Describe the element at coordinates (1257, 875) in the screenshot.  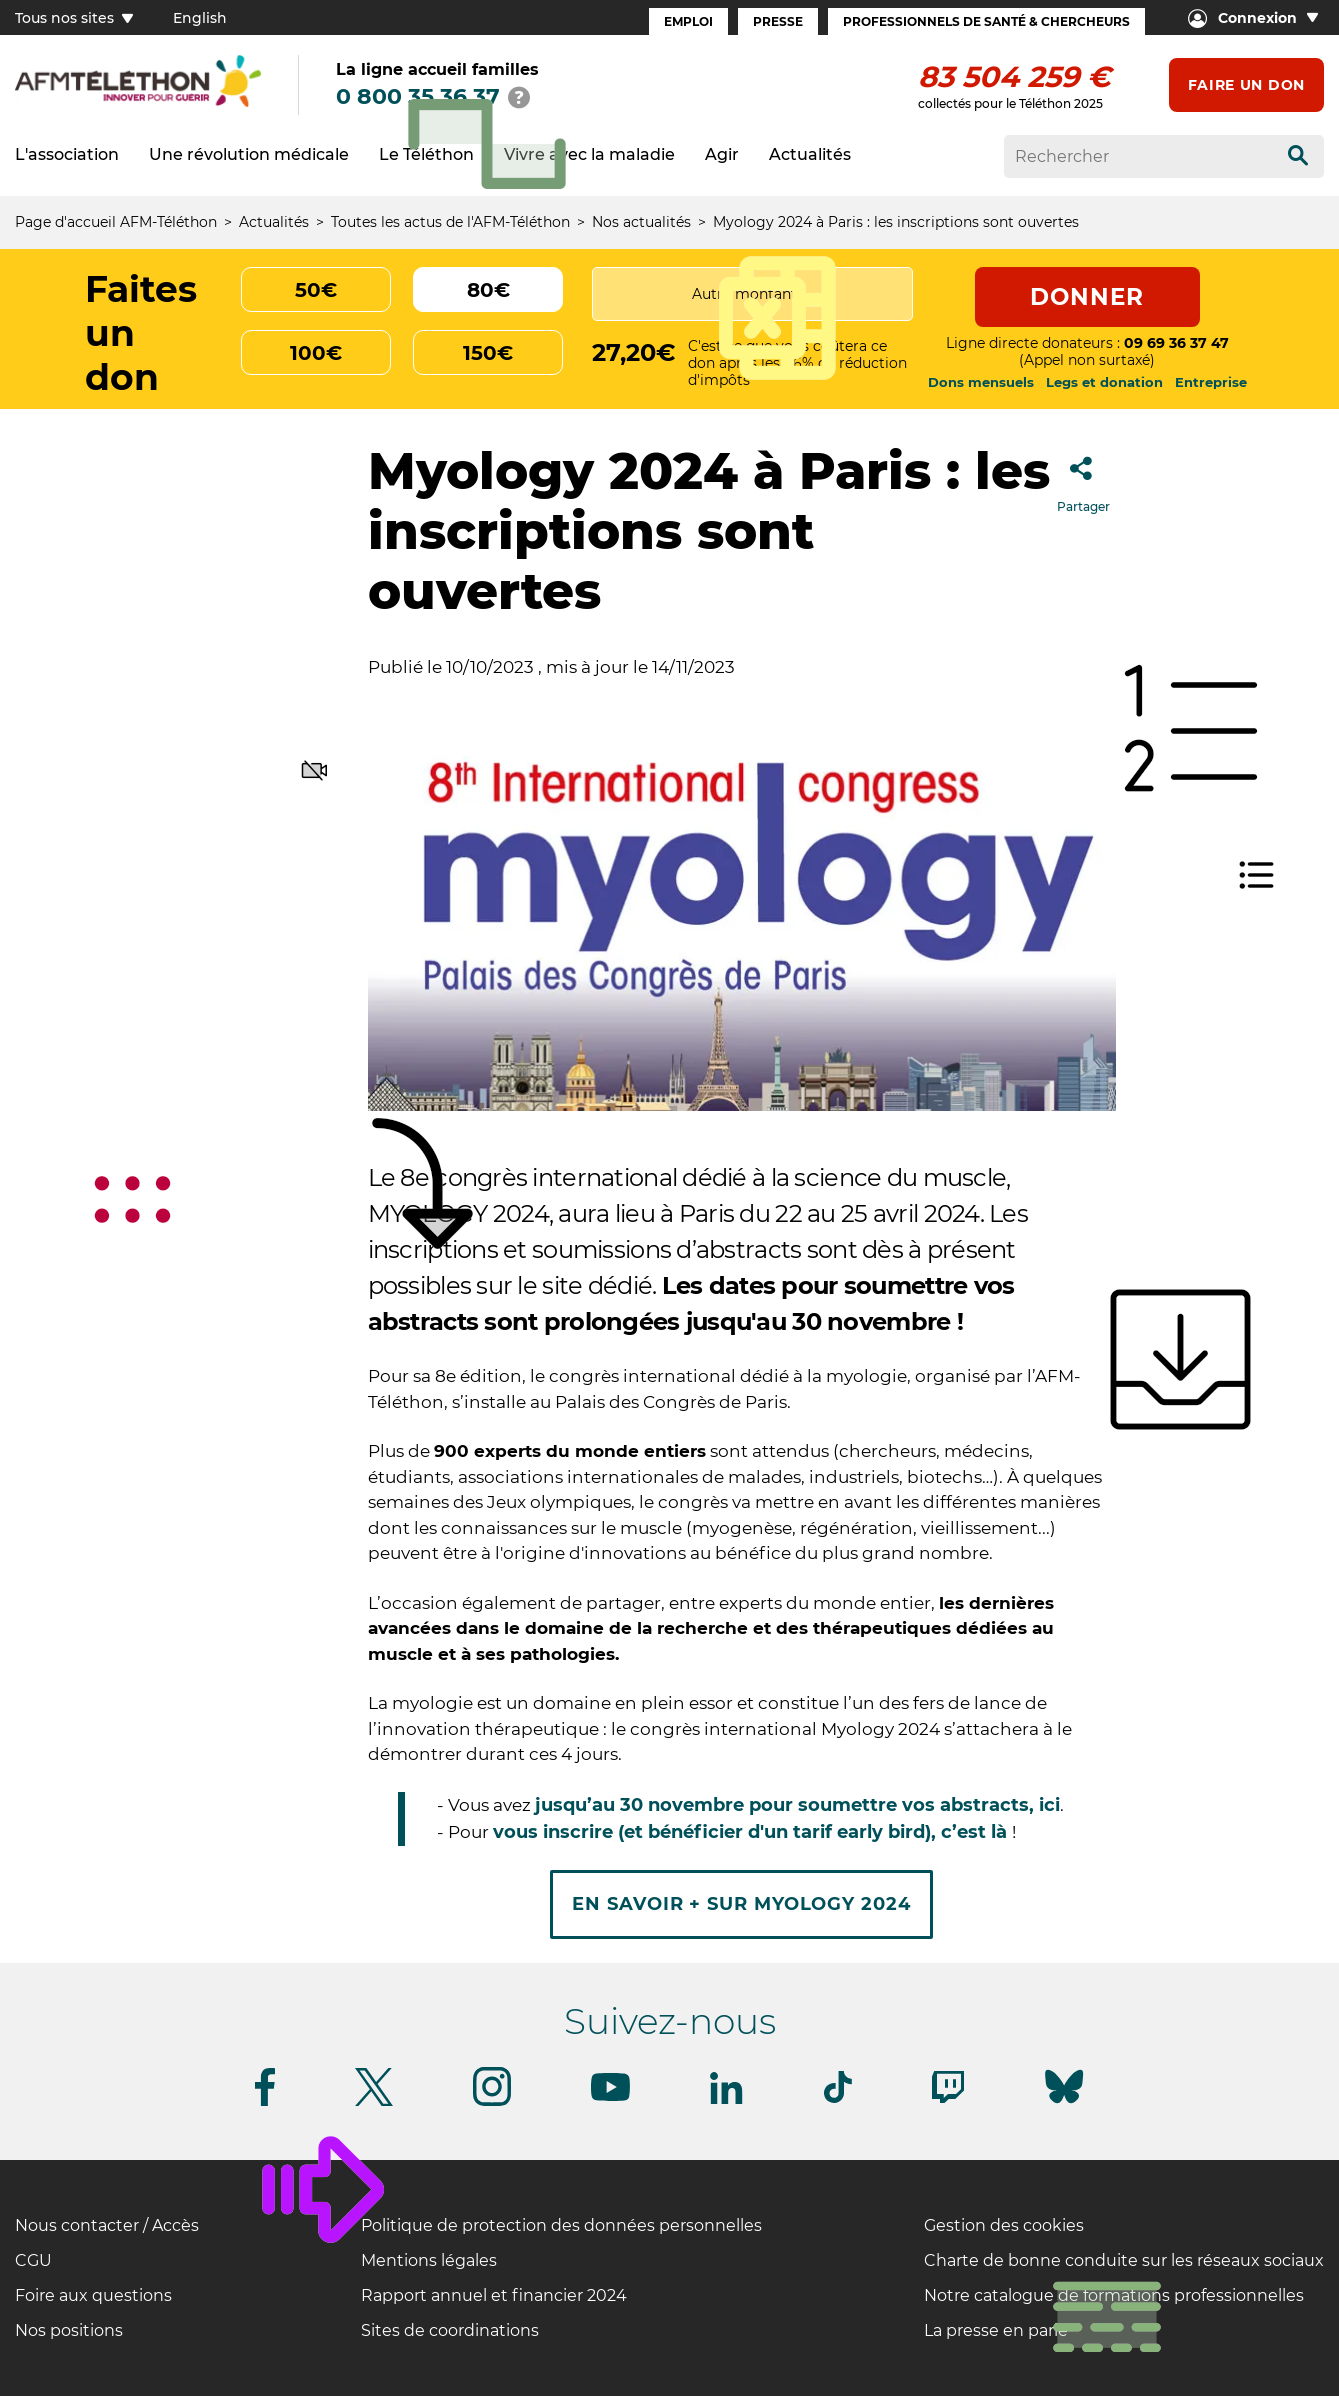
I see `view items as a bulleted list` at that location.